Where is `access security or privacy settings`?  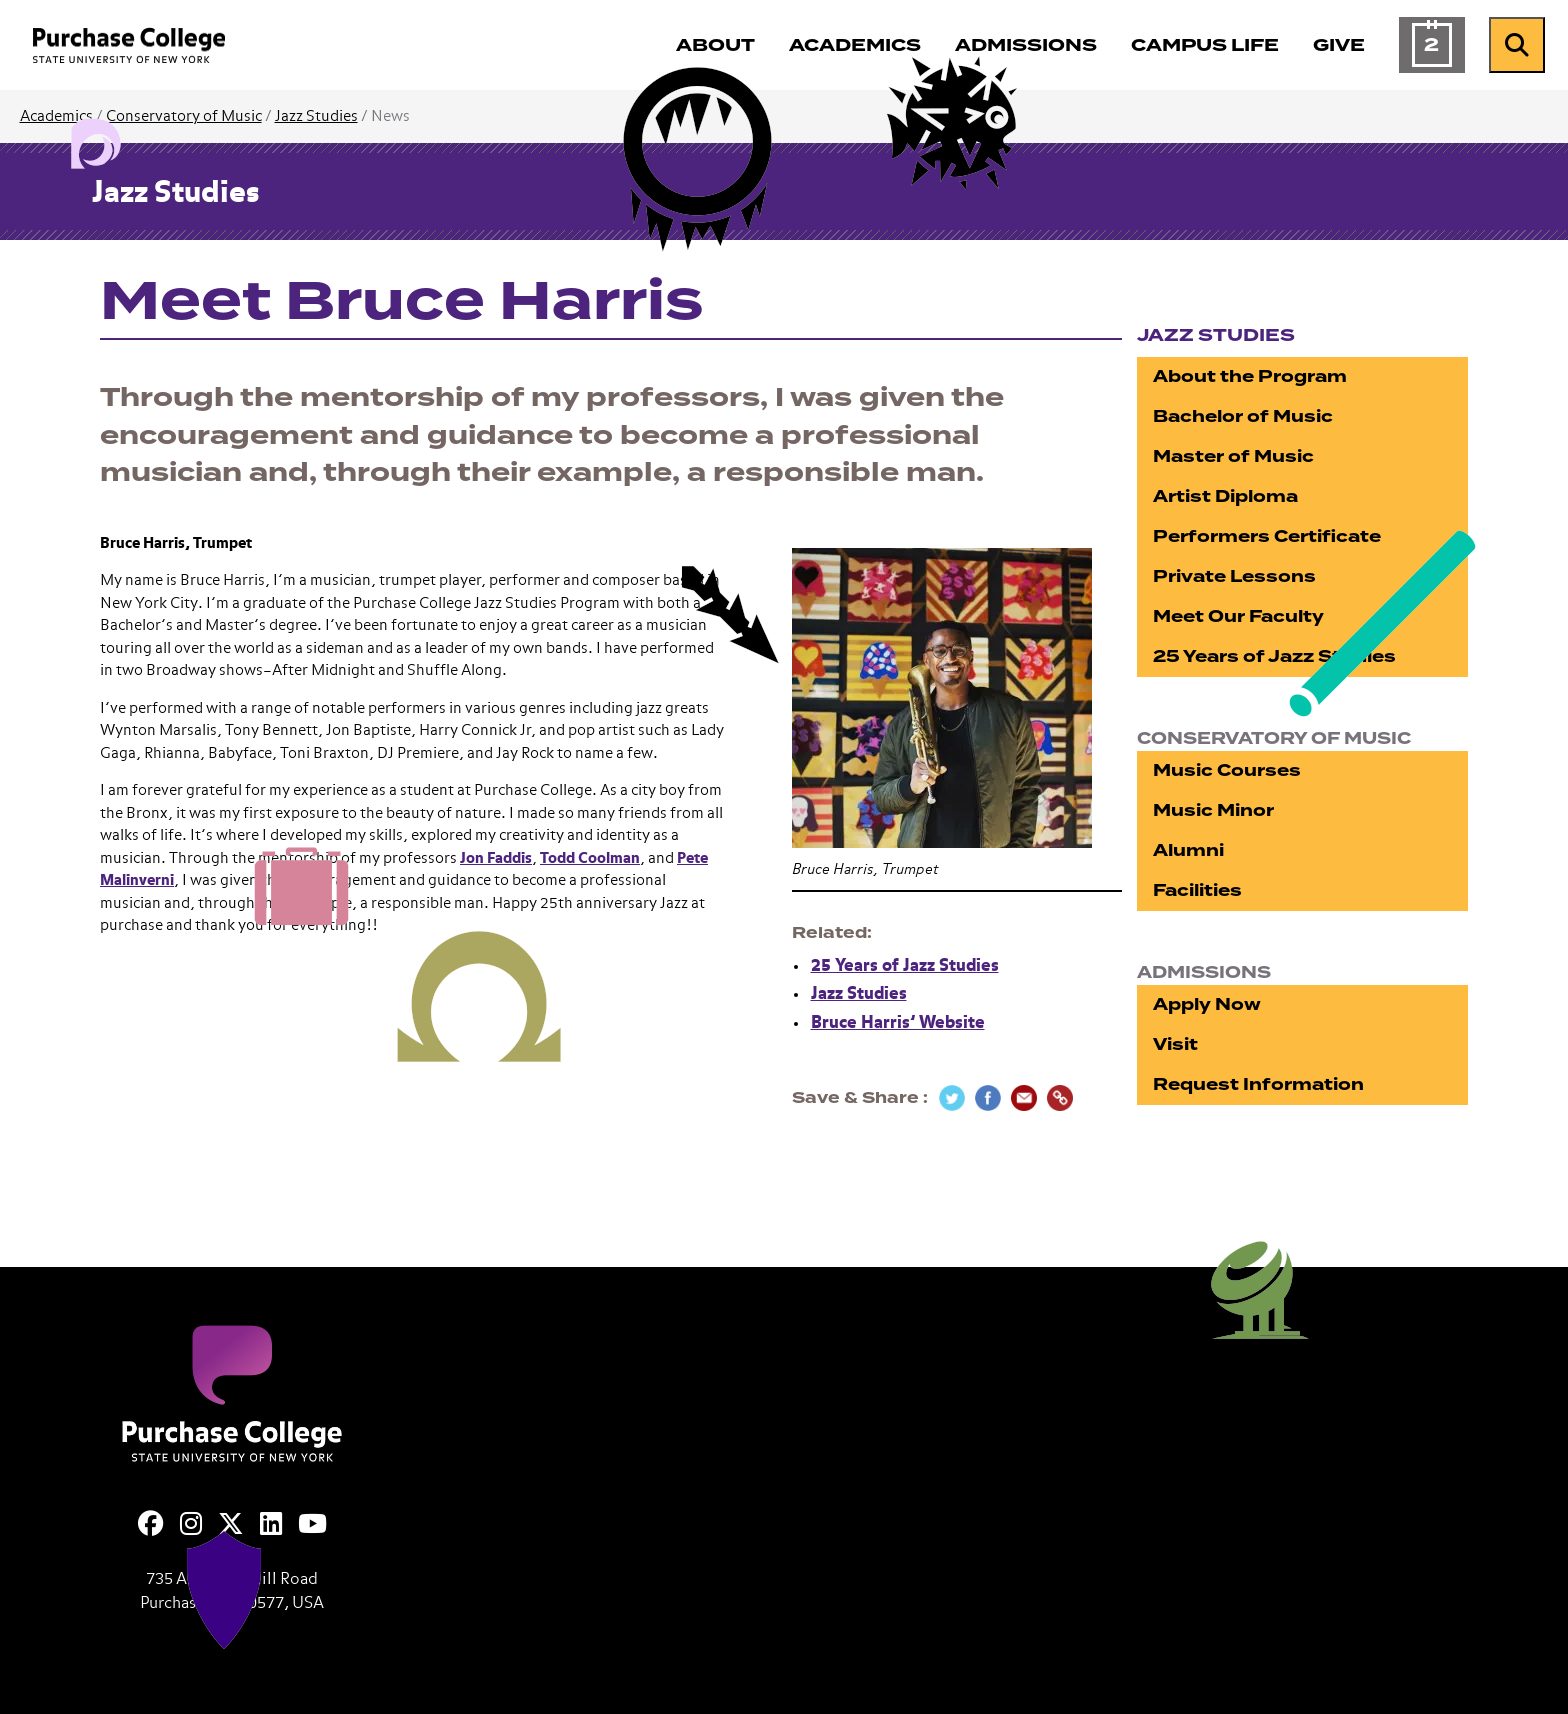 access security or privacy settings is located at coordinates (224, 1590).